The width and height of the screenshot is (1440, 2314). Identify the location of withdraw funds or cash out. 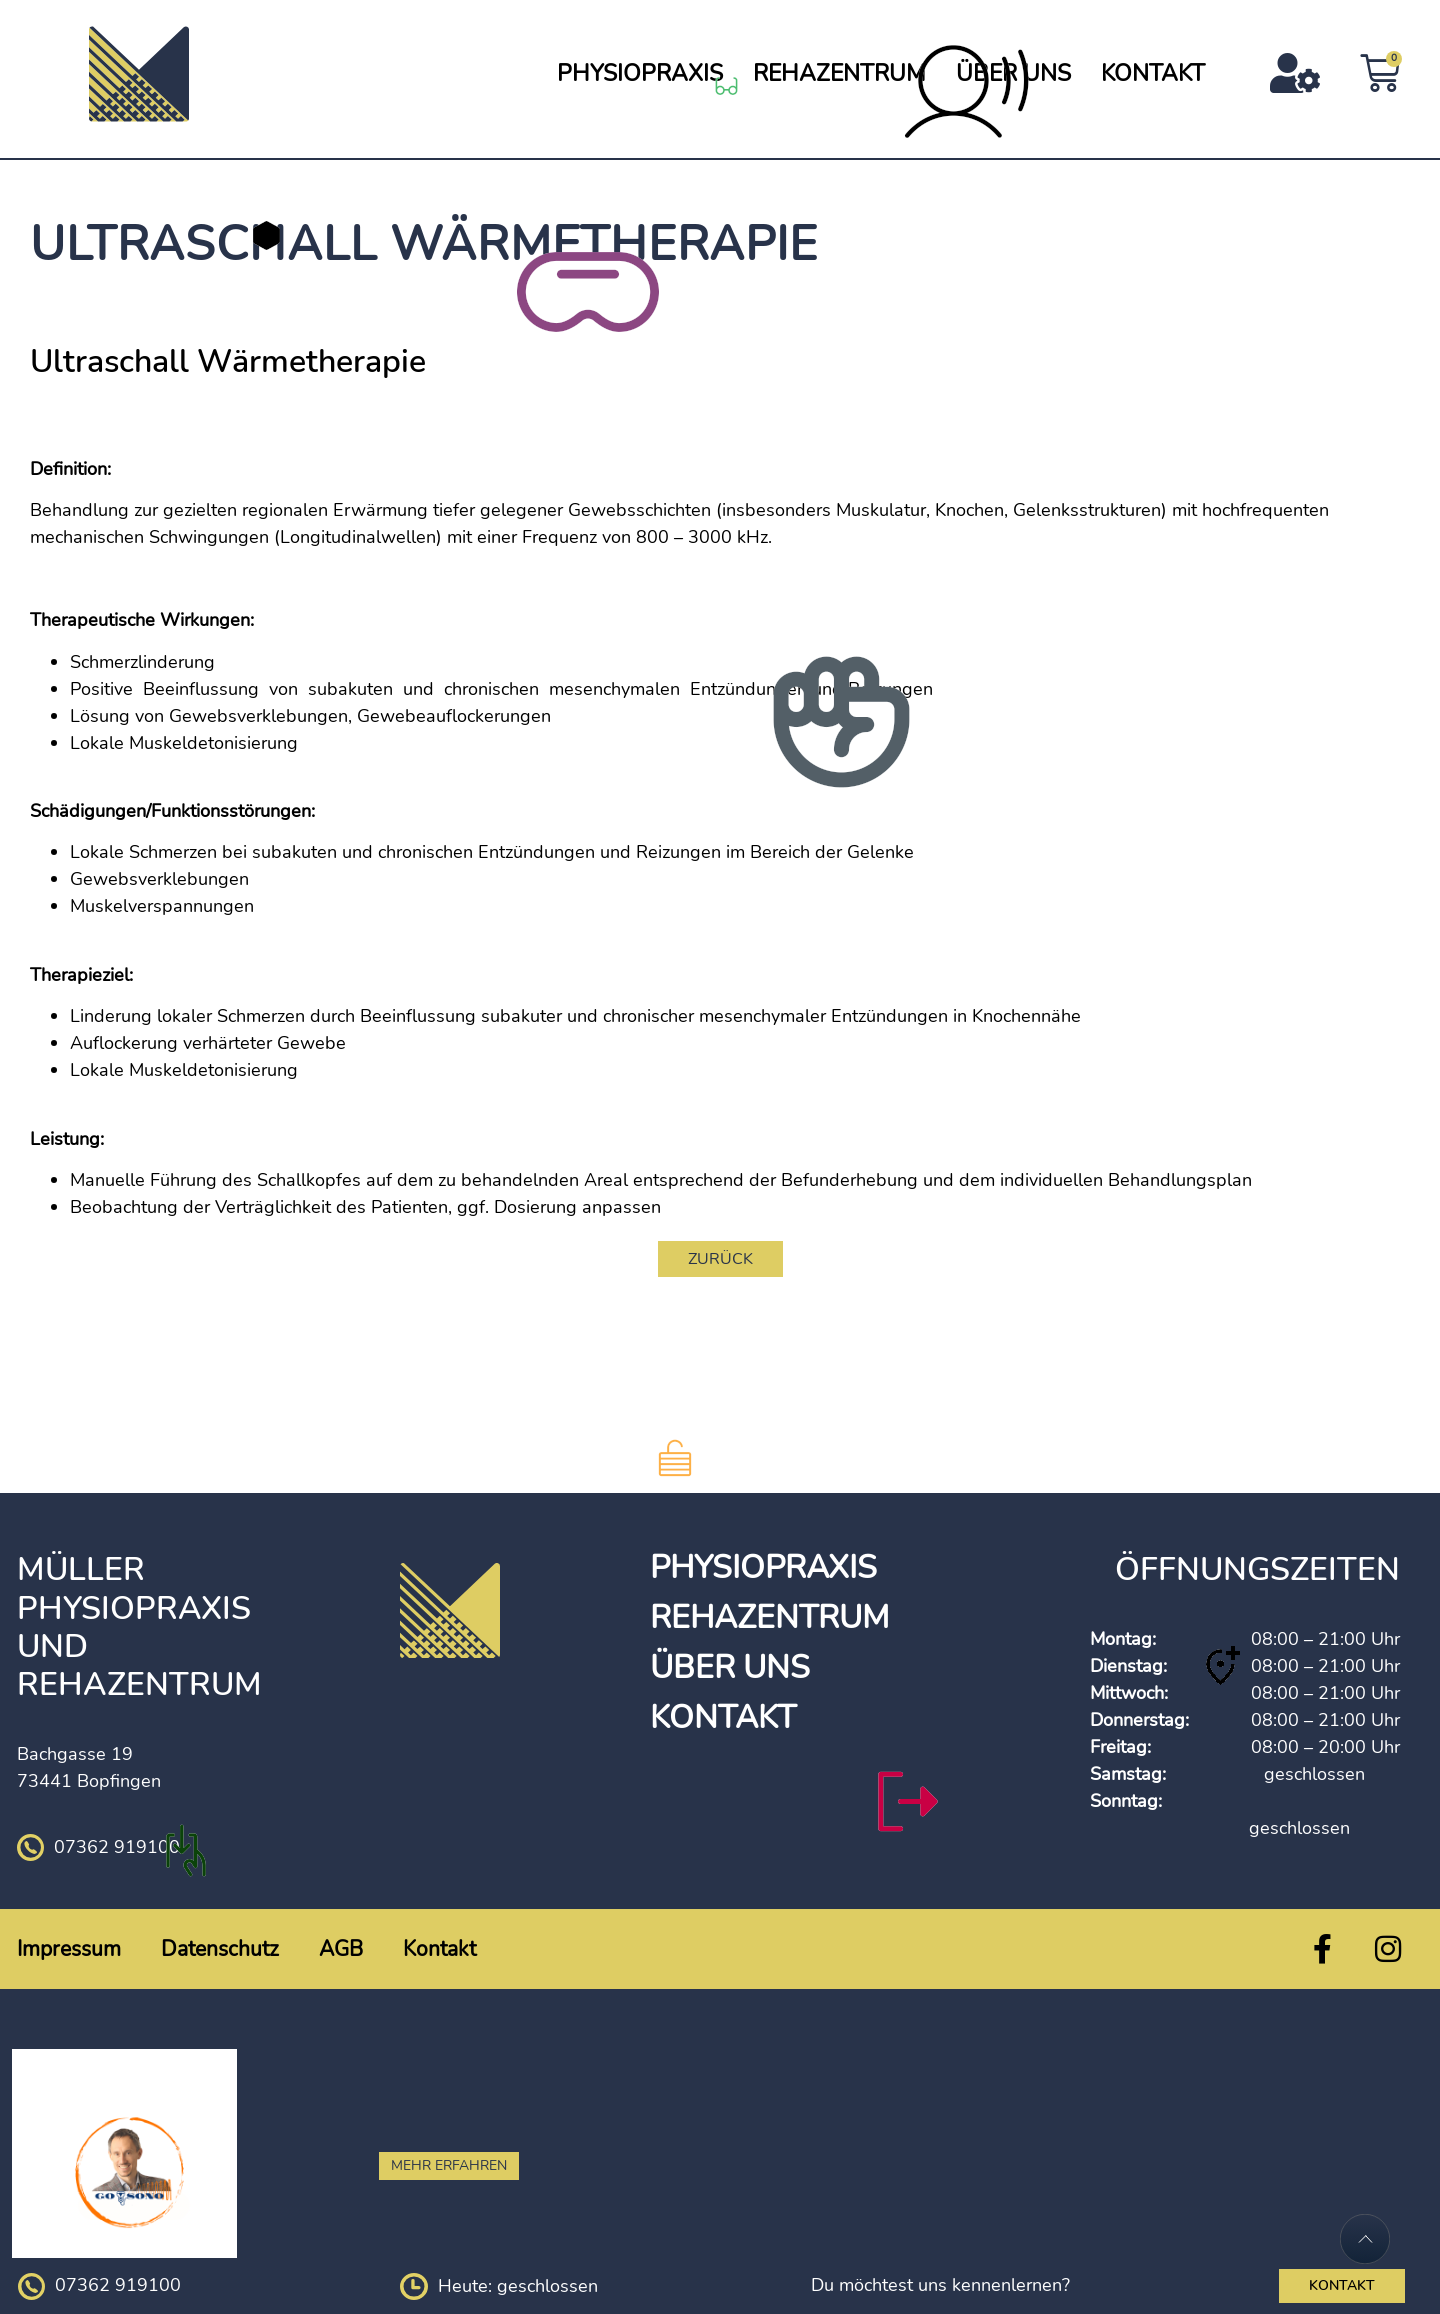
(183, 1850).